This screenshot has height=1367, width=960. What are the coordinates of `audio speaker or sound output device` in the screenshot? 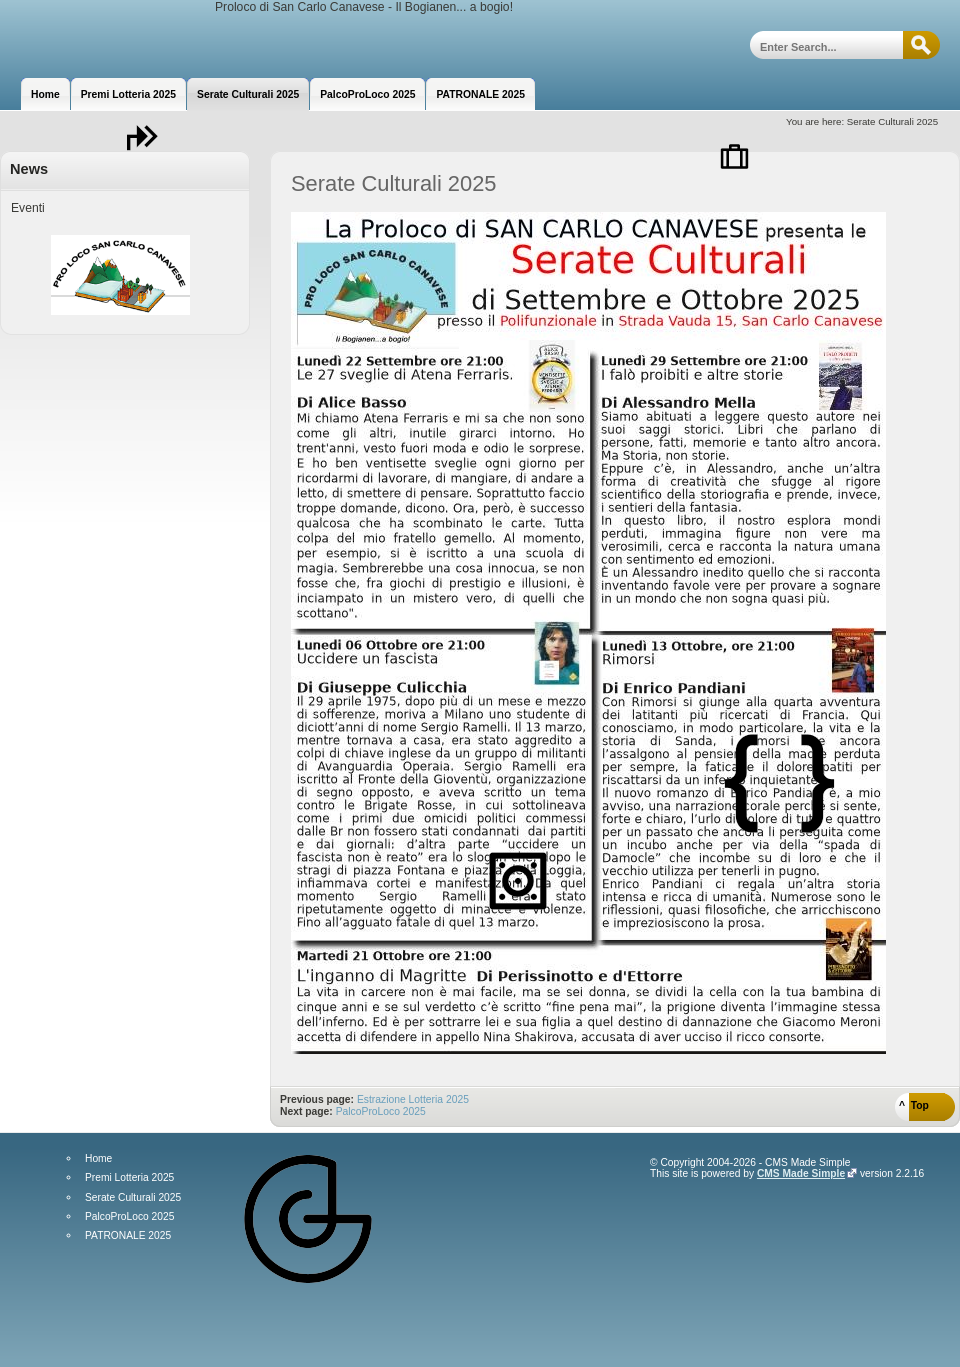 It's located at (518, 881).